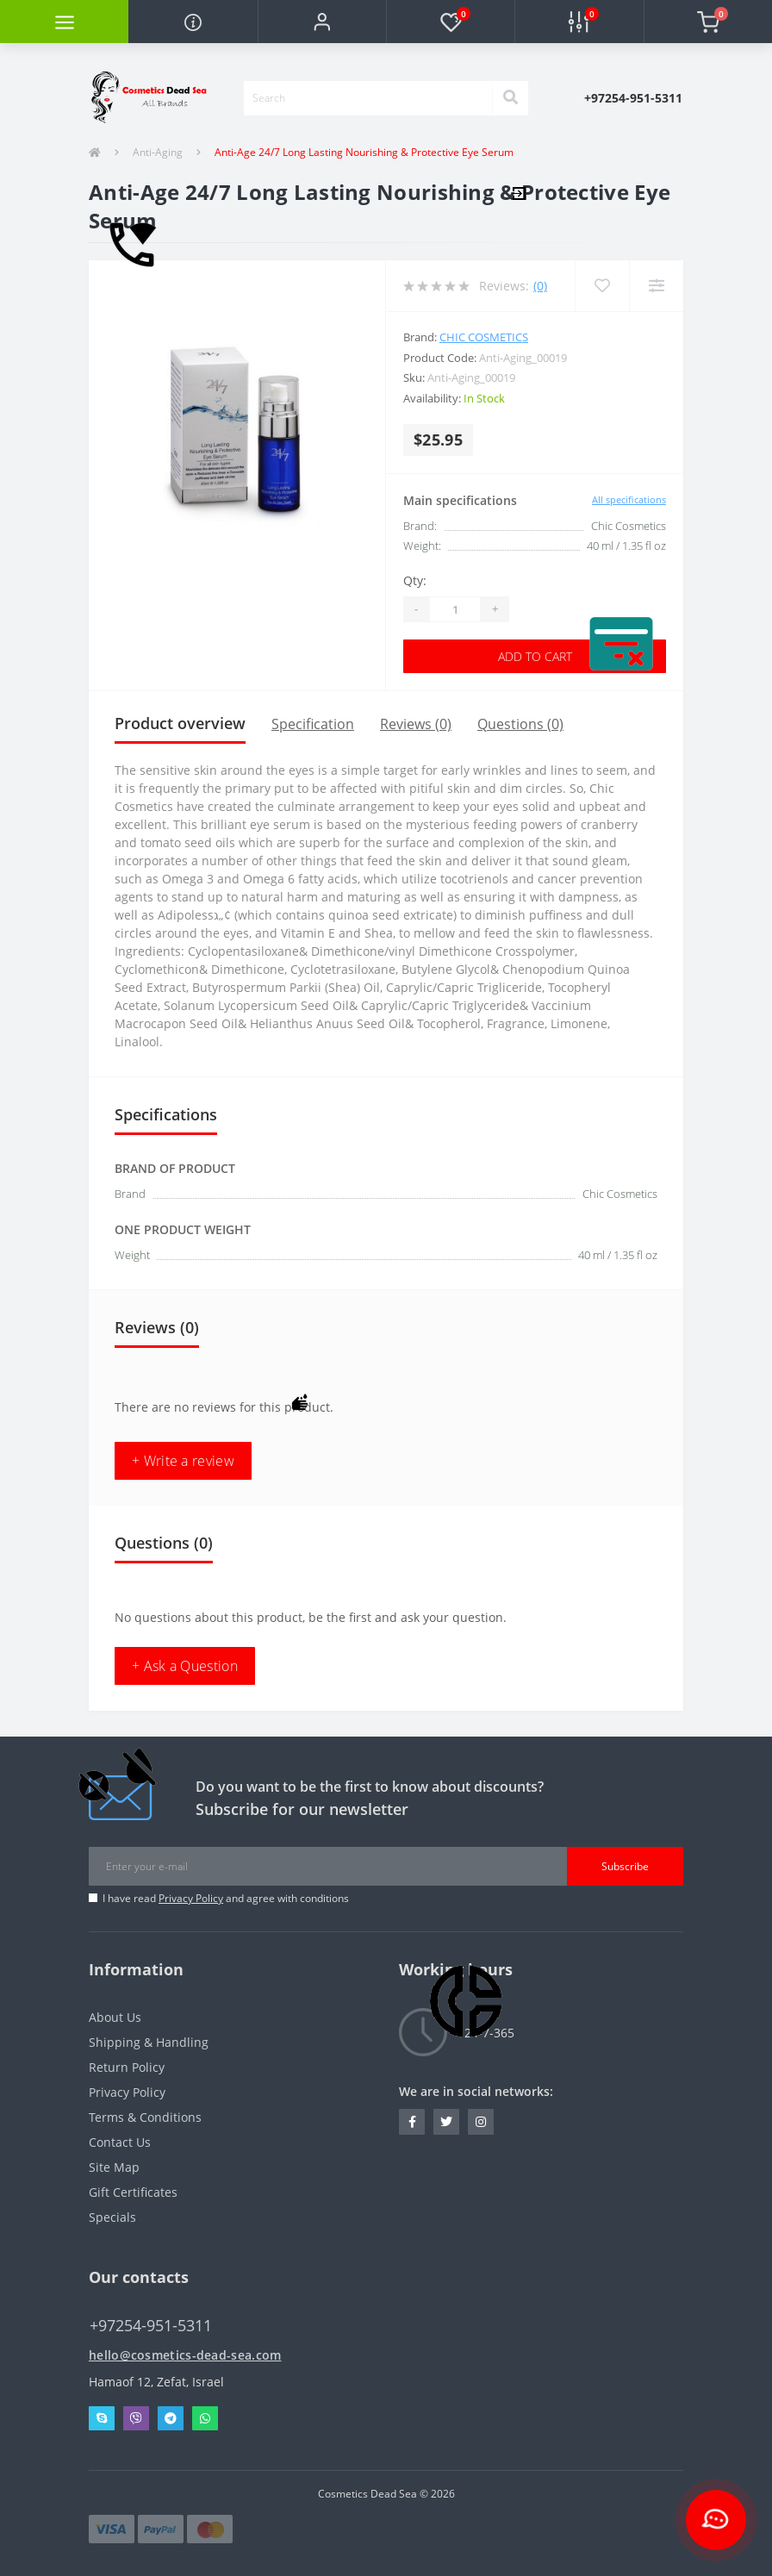  What do you see at coordinates (139, 1766) in the screenshot?
I see `reset or remove color formatting` at bounding box center [139, 1766].